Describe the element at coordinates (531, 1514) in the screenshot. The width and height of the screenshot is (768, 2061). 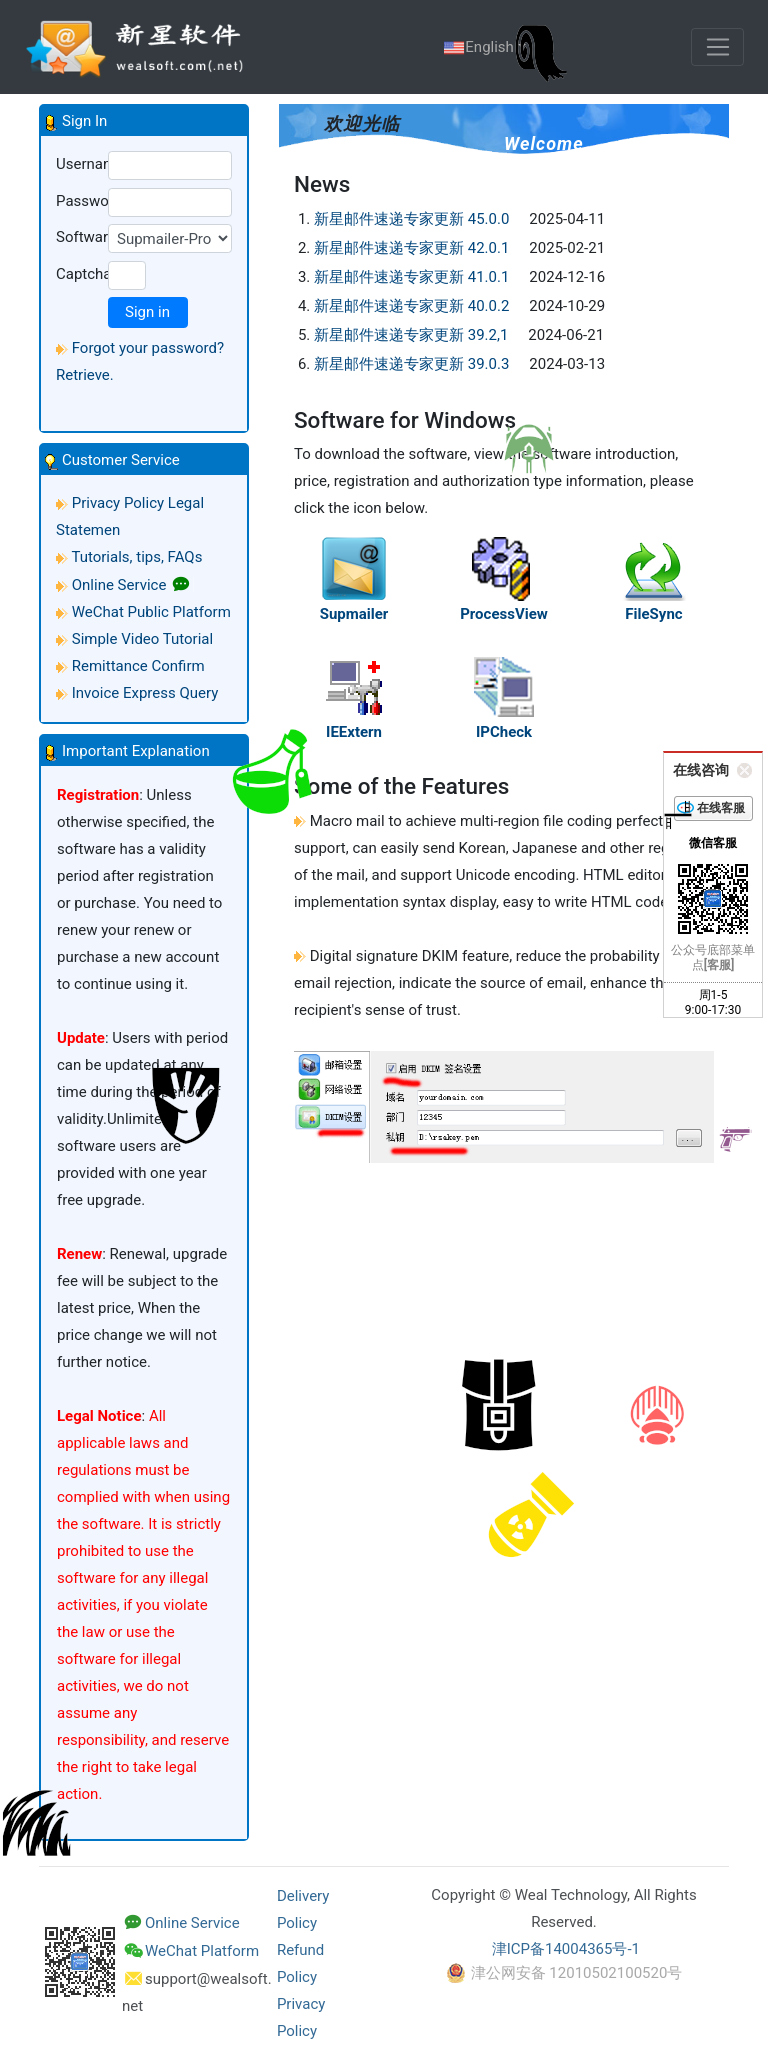
I see `nuclear bomb or atomic weapon icon` at that location.